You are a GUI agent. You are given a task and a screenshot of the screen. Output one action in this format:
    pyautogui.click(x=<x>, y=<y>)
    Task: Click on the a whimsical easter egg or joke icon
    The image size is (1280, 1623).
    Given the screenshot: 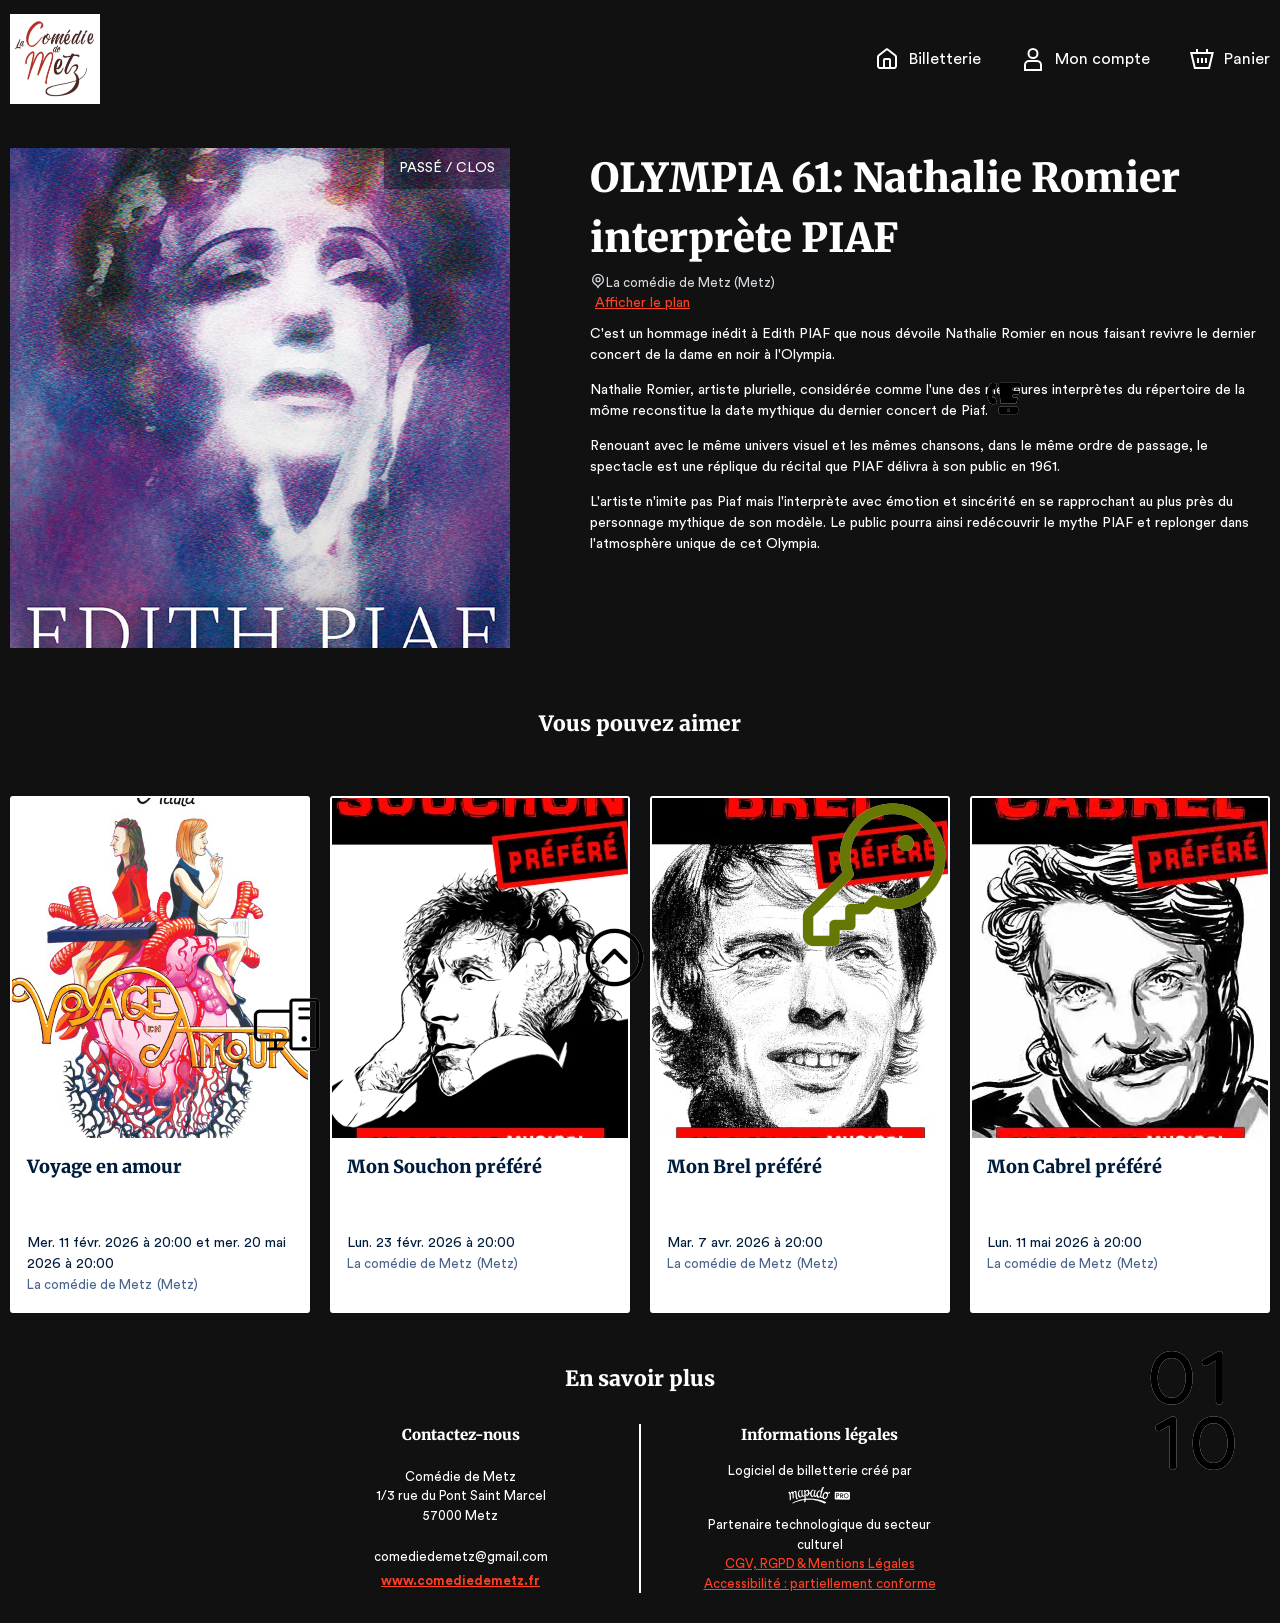 What is the action you would take?
    pyautogui.click(x=1004, y=398)
    